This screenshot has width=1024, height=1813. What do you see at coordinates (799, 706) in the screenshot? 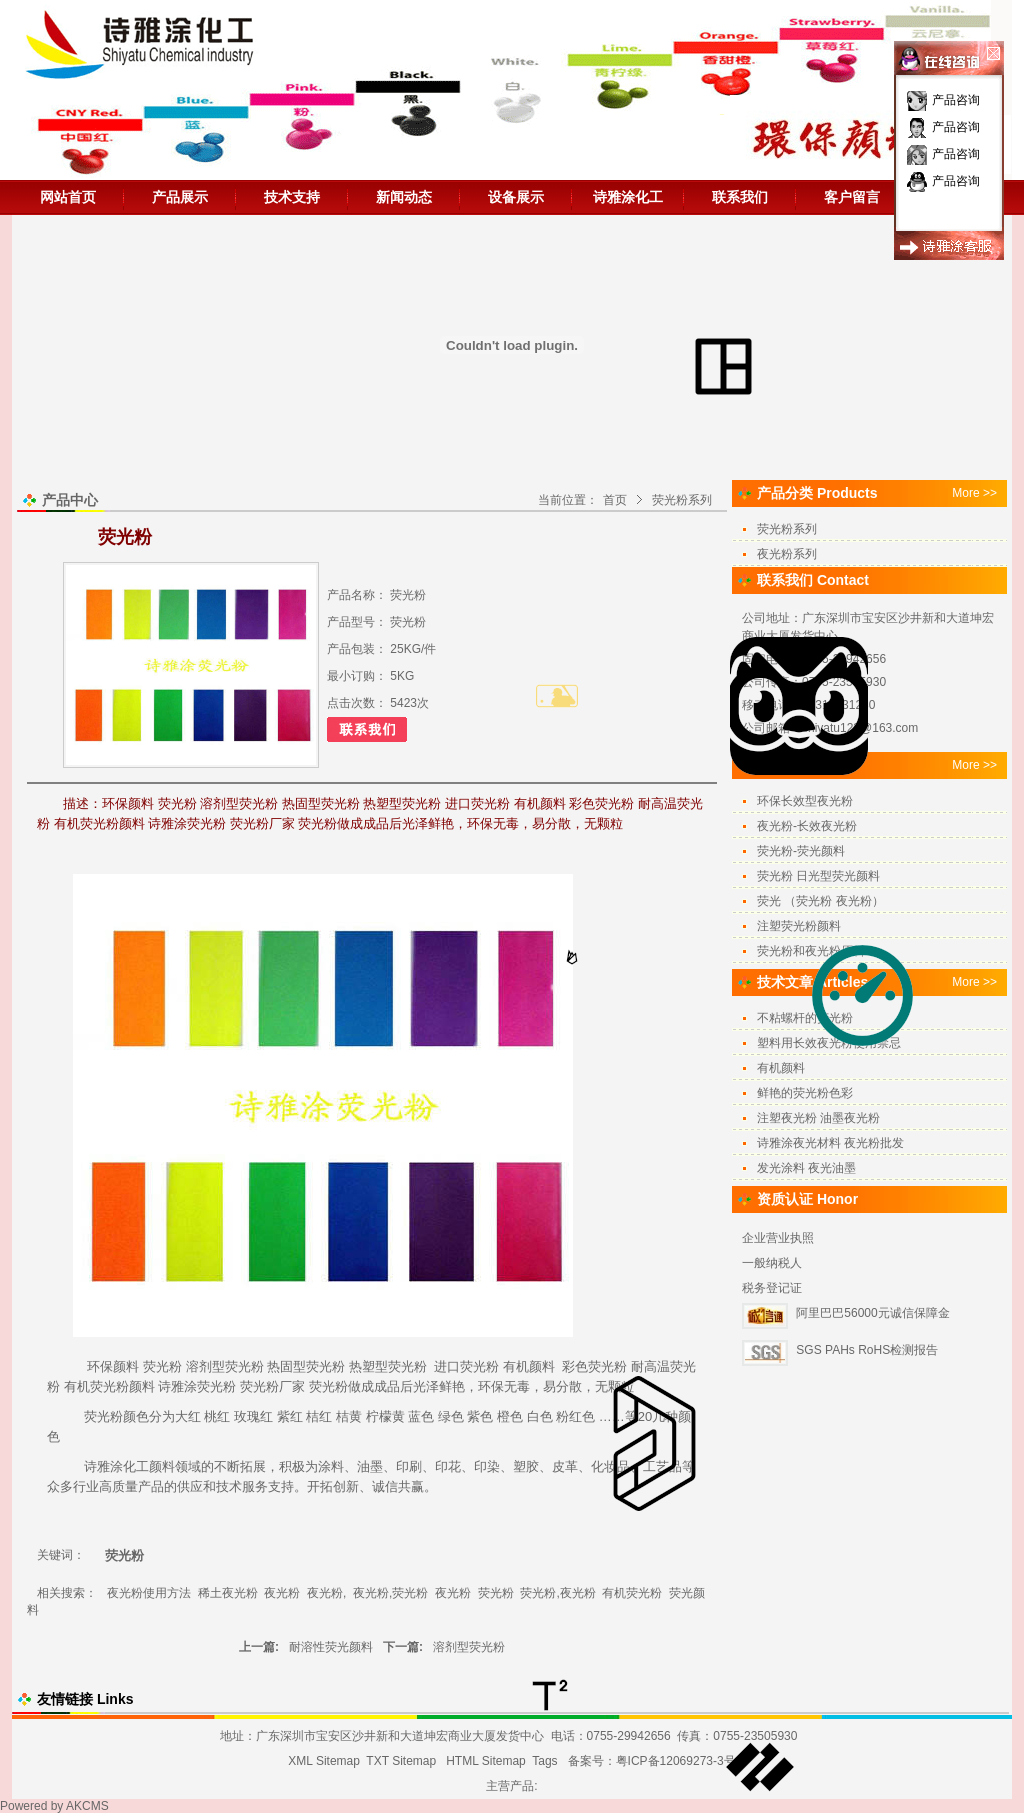
I see `open the duolingo language learning app` at bounding box center [799, 706].